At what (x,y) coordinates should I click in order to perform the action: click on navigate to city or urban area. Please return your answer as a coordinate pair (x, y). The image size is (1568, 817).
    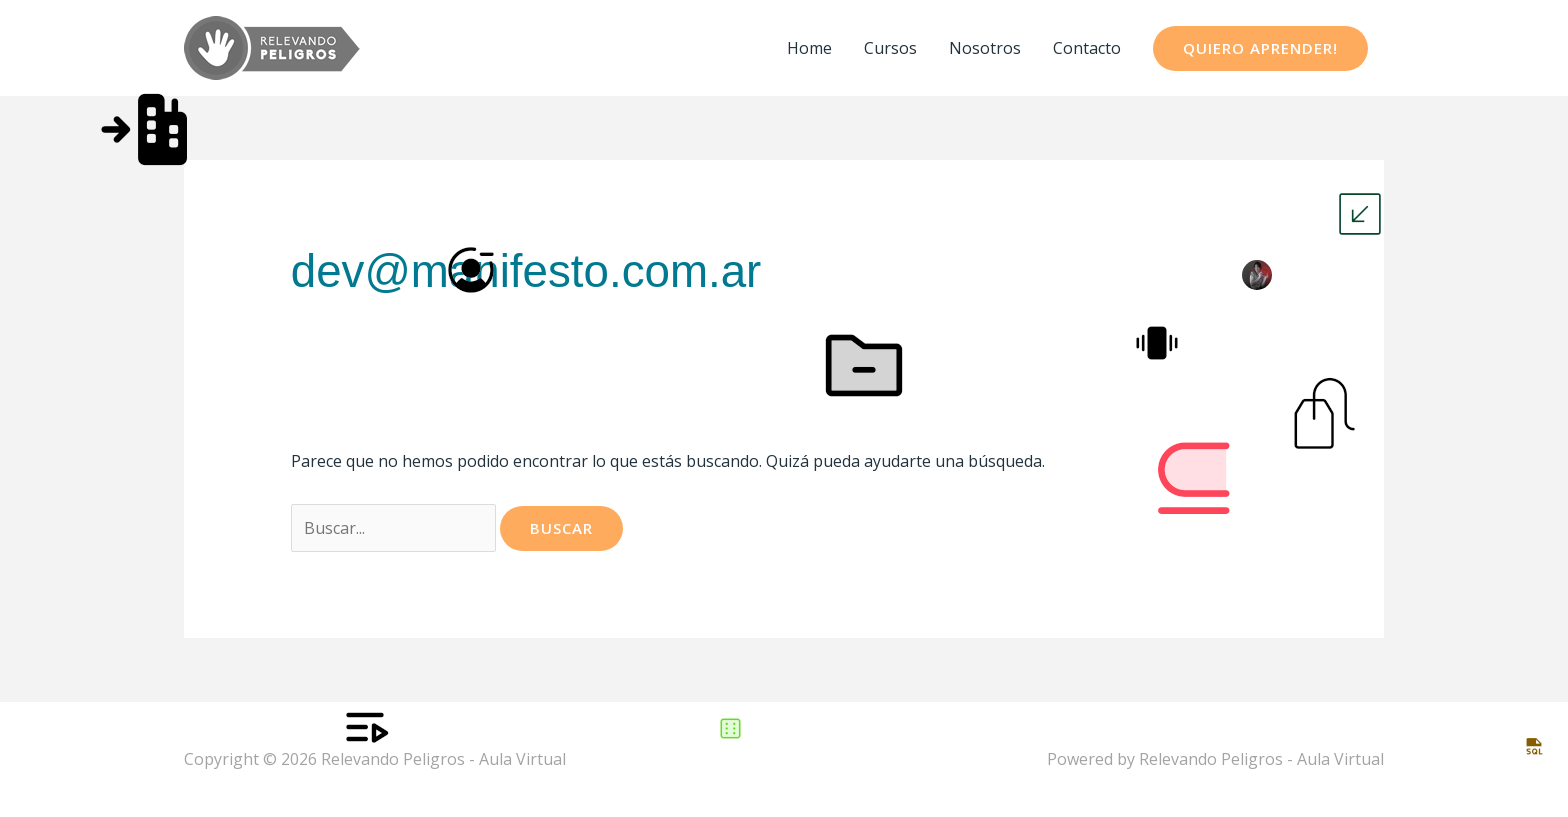
    Looking at the image, I should click on (142, 129).